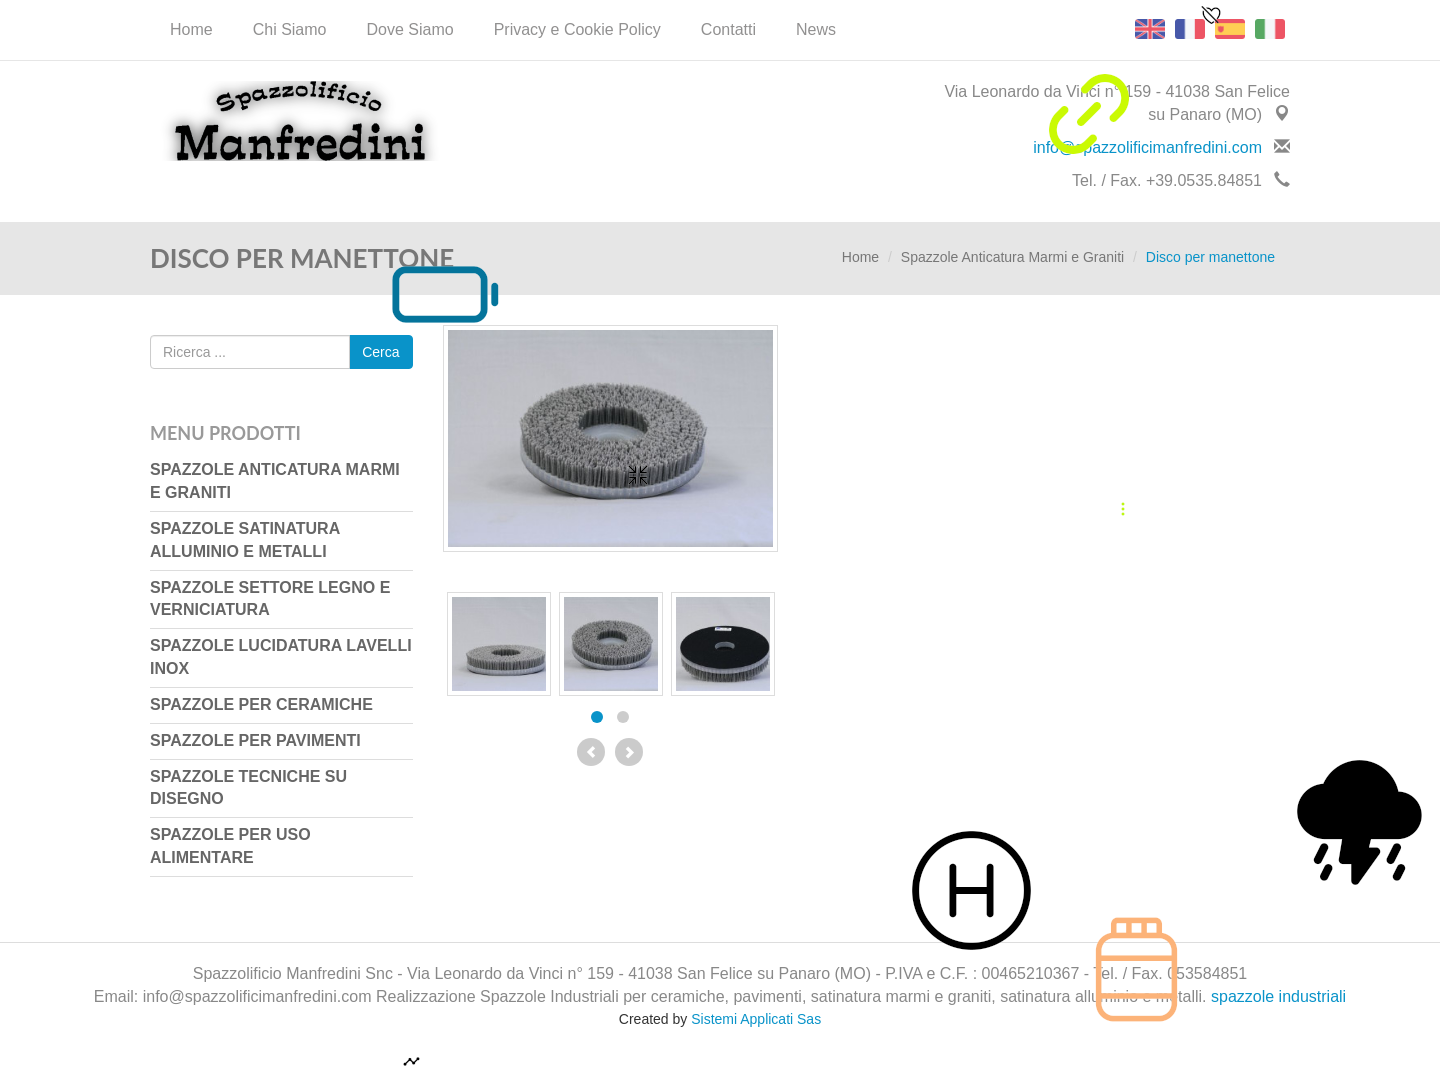 This screenshot has height=1092, width=1440. Describe the element at coordinates (445, 294) in the screenshot. I see `indicates battery is completely drained` at that location.